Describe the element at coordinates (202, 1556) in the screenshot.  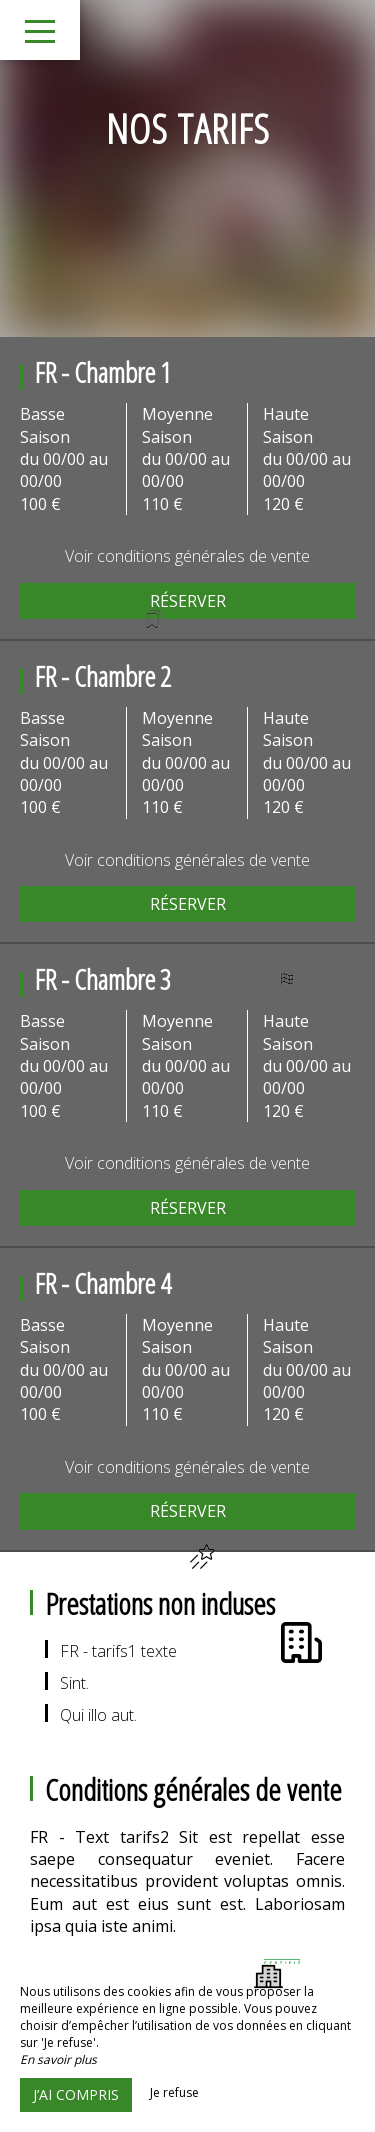
I see `add to favorites or wishlist` at that location.